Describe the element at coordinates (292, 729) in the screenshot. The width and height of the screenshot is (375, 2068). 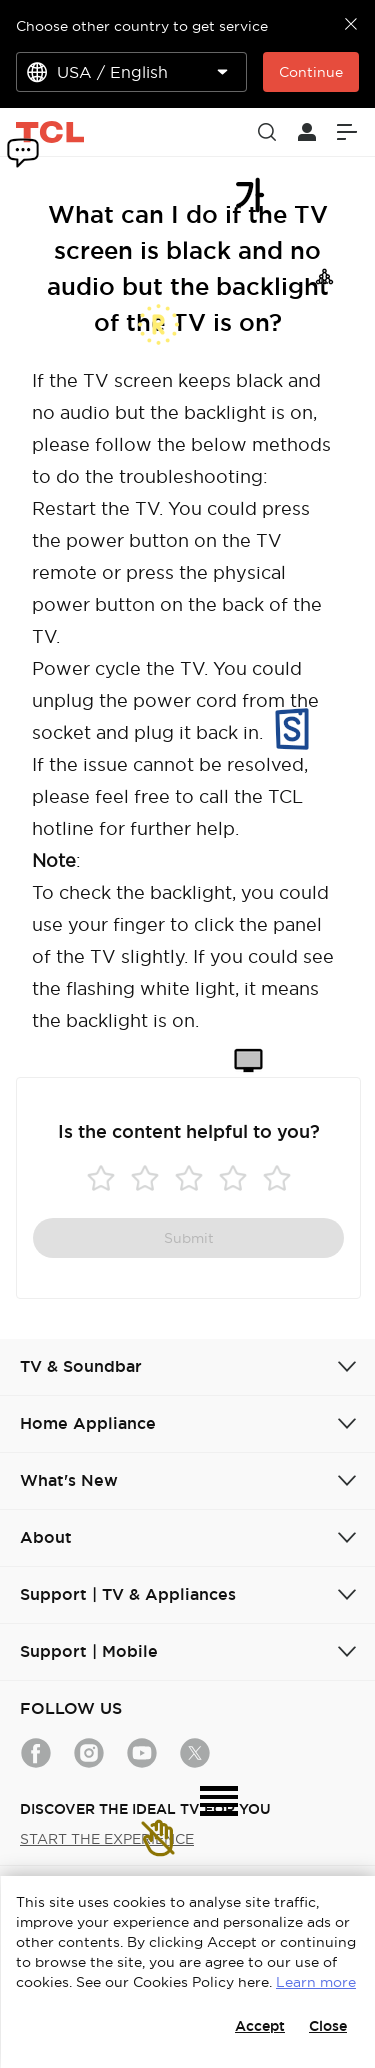
I see `open Storybook documentation` at that location.